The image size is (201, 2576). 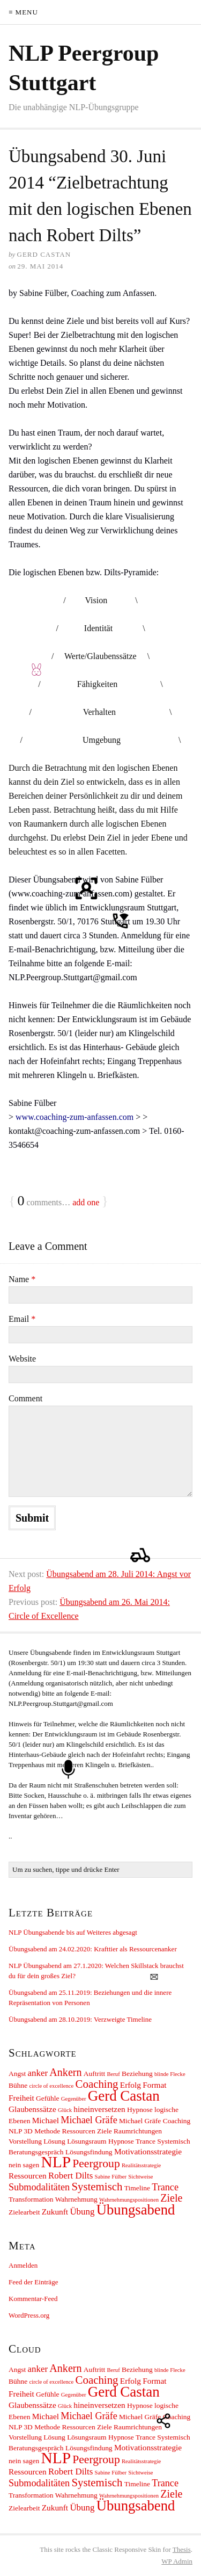 I want to click on share content with others, so click(x=163, y=2421).